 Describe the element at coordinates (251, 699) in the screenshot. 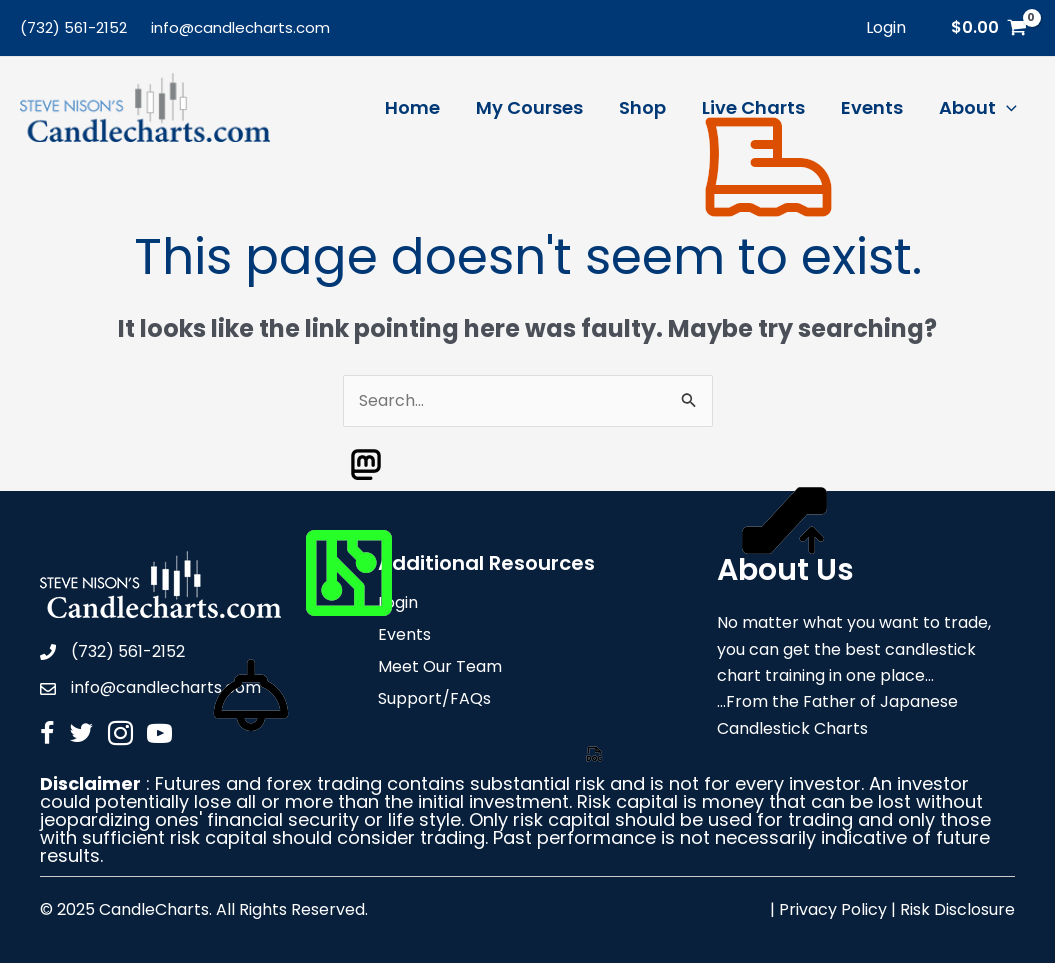

I see `toggle pendant lamp or ceiling light` at that location.